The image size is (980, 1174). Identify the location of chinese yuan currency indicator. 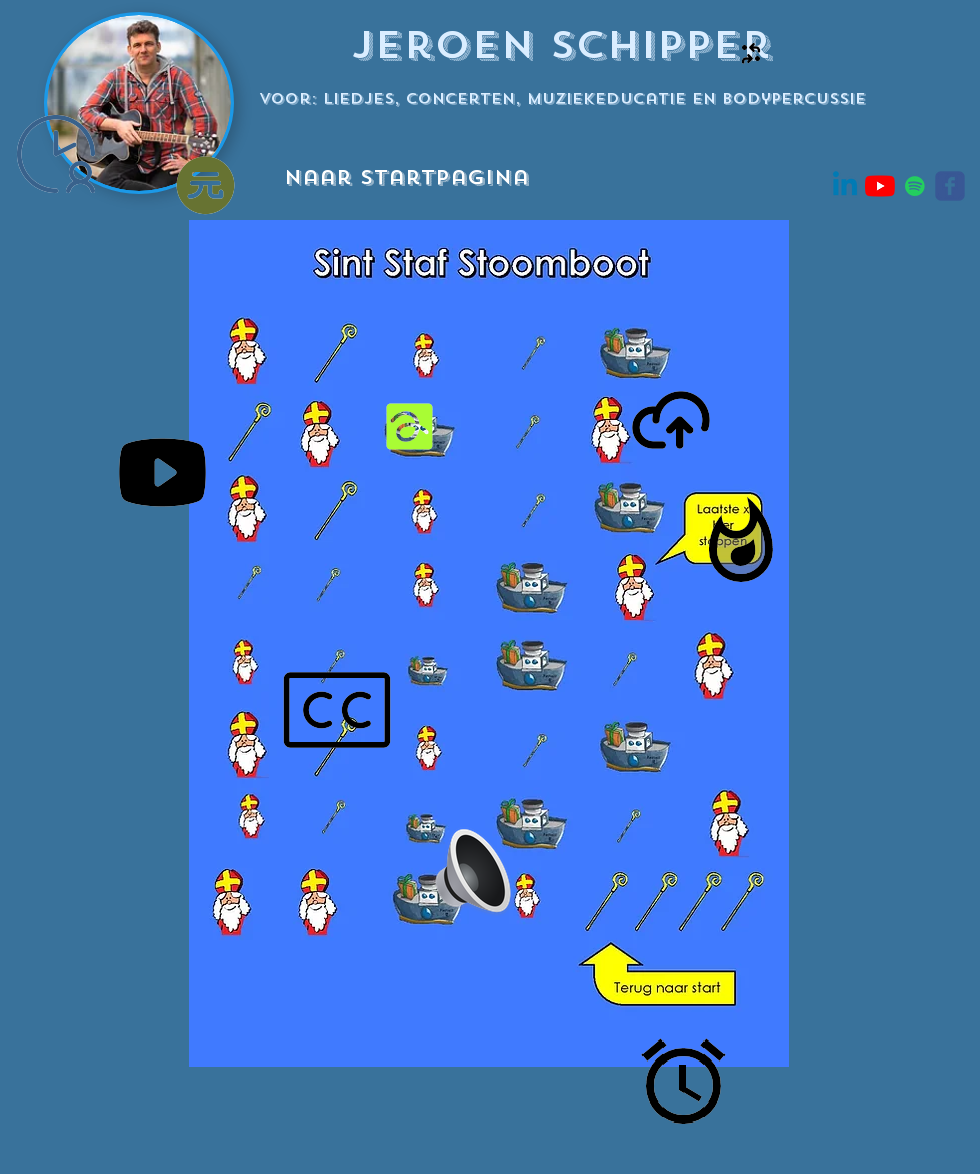
(205, 187).